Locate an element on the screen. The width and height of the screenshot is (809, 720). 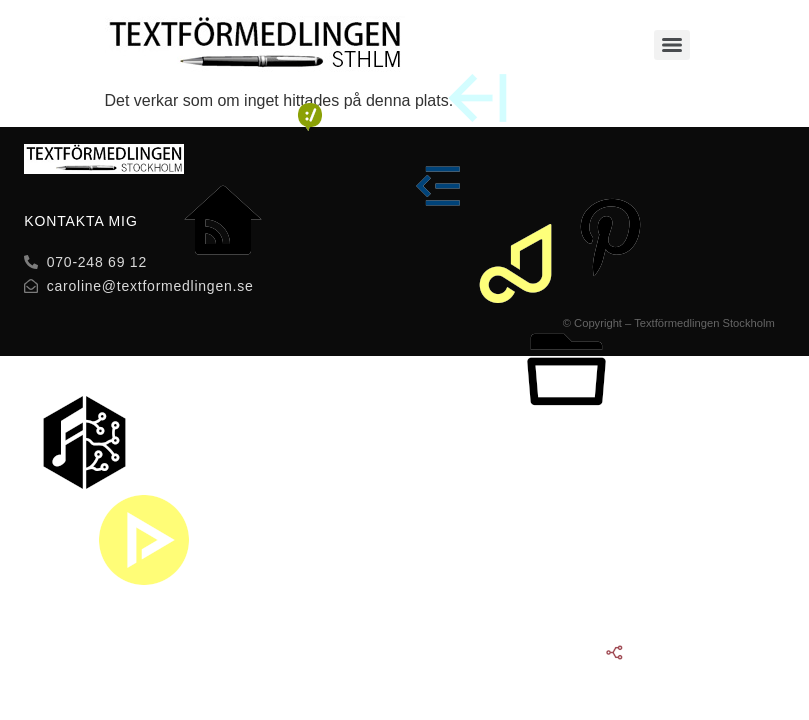
expand panel to the left is located at coordinates (479, 98).